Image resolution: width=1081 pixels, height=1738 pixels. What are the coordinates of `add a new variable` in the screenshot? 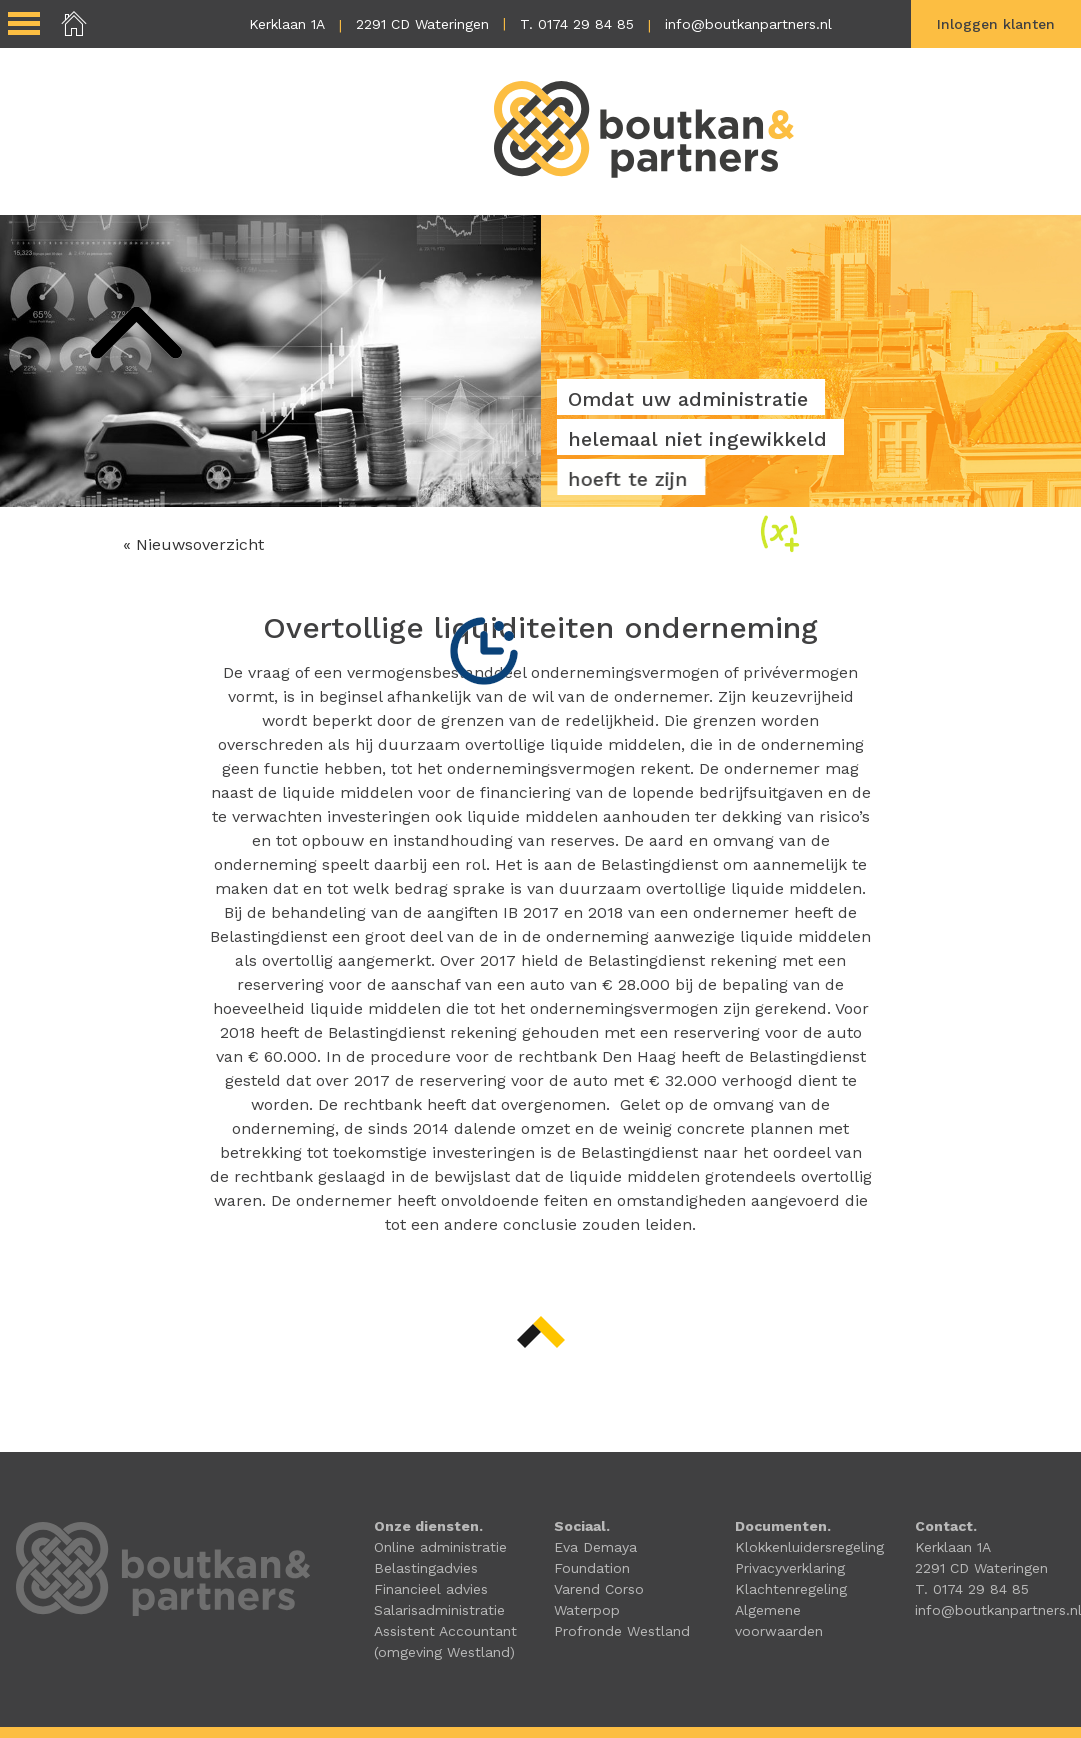 It's located at (779, 532).